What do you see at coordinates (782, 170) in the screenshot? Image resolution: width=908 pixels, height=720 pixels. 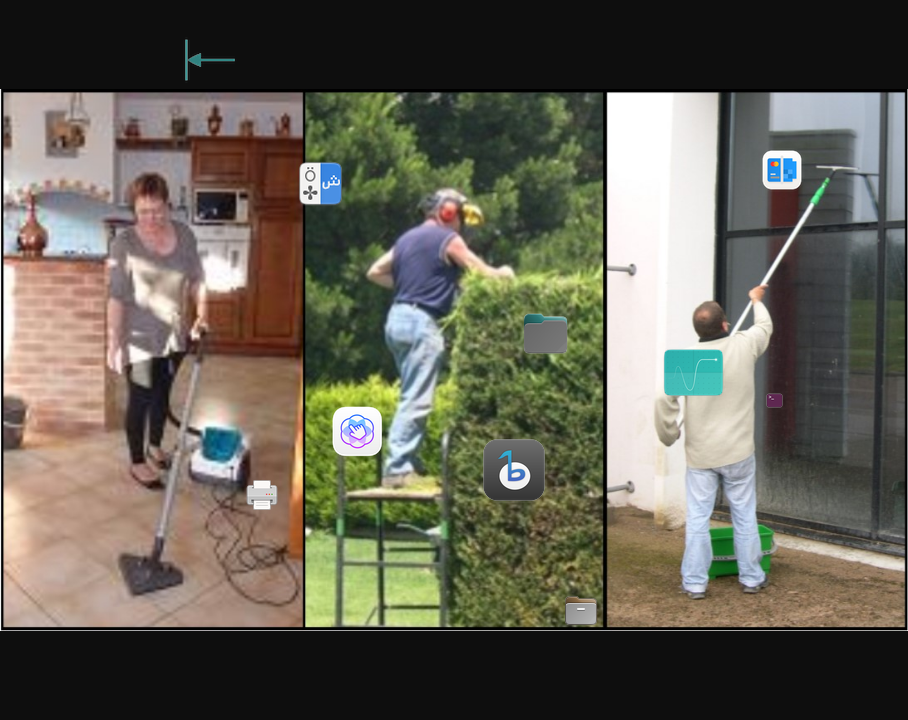 I see `open obfuscate app for redacting sensitive information` at bounding box center [782, 170].